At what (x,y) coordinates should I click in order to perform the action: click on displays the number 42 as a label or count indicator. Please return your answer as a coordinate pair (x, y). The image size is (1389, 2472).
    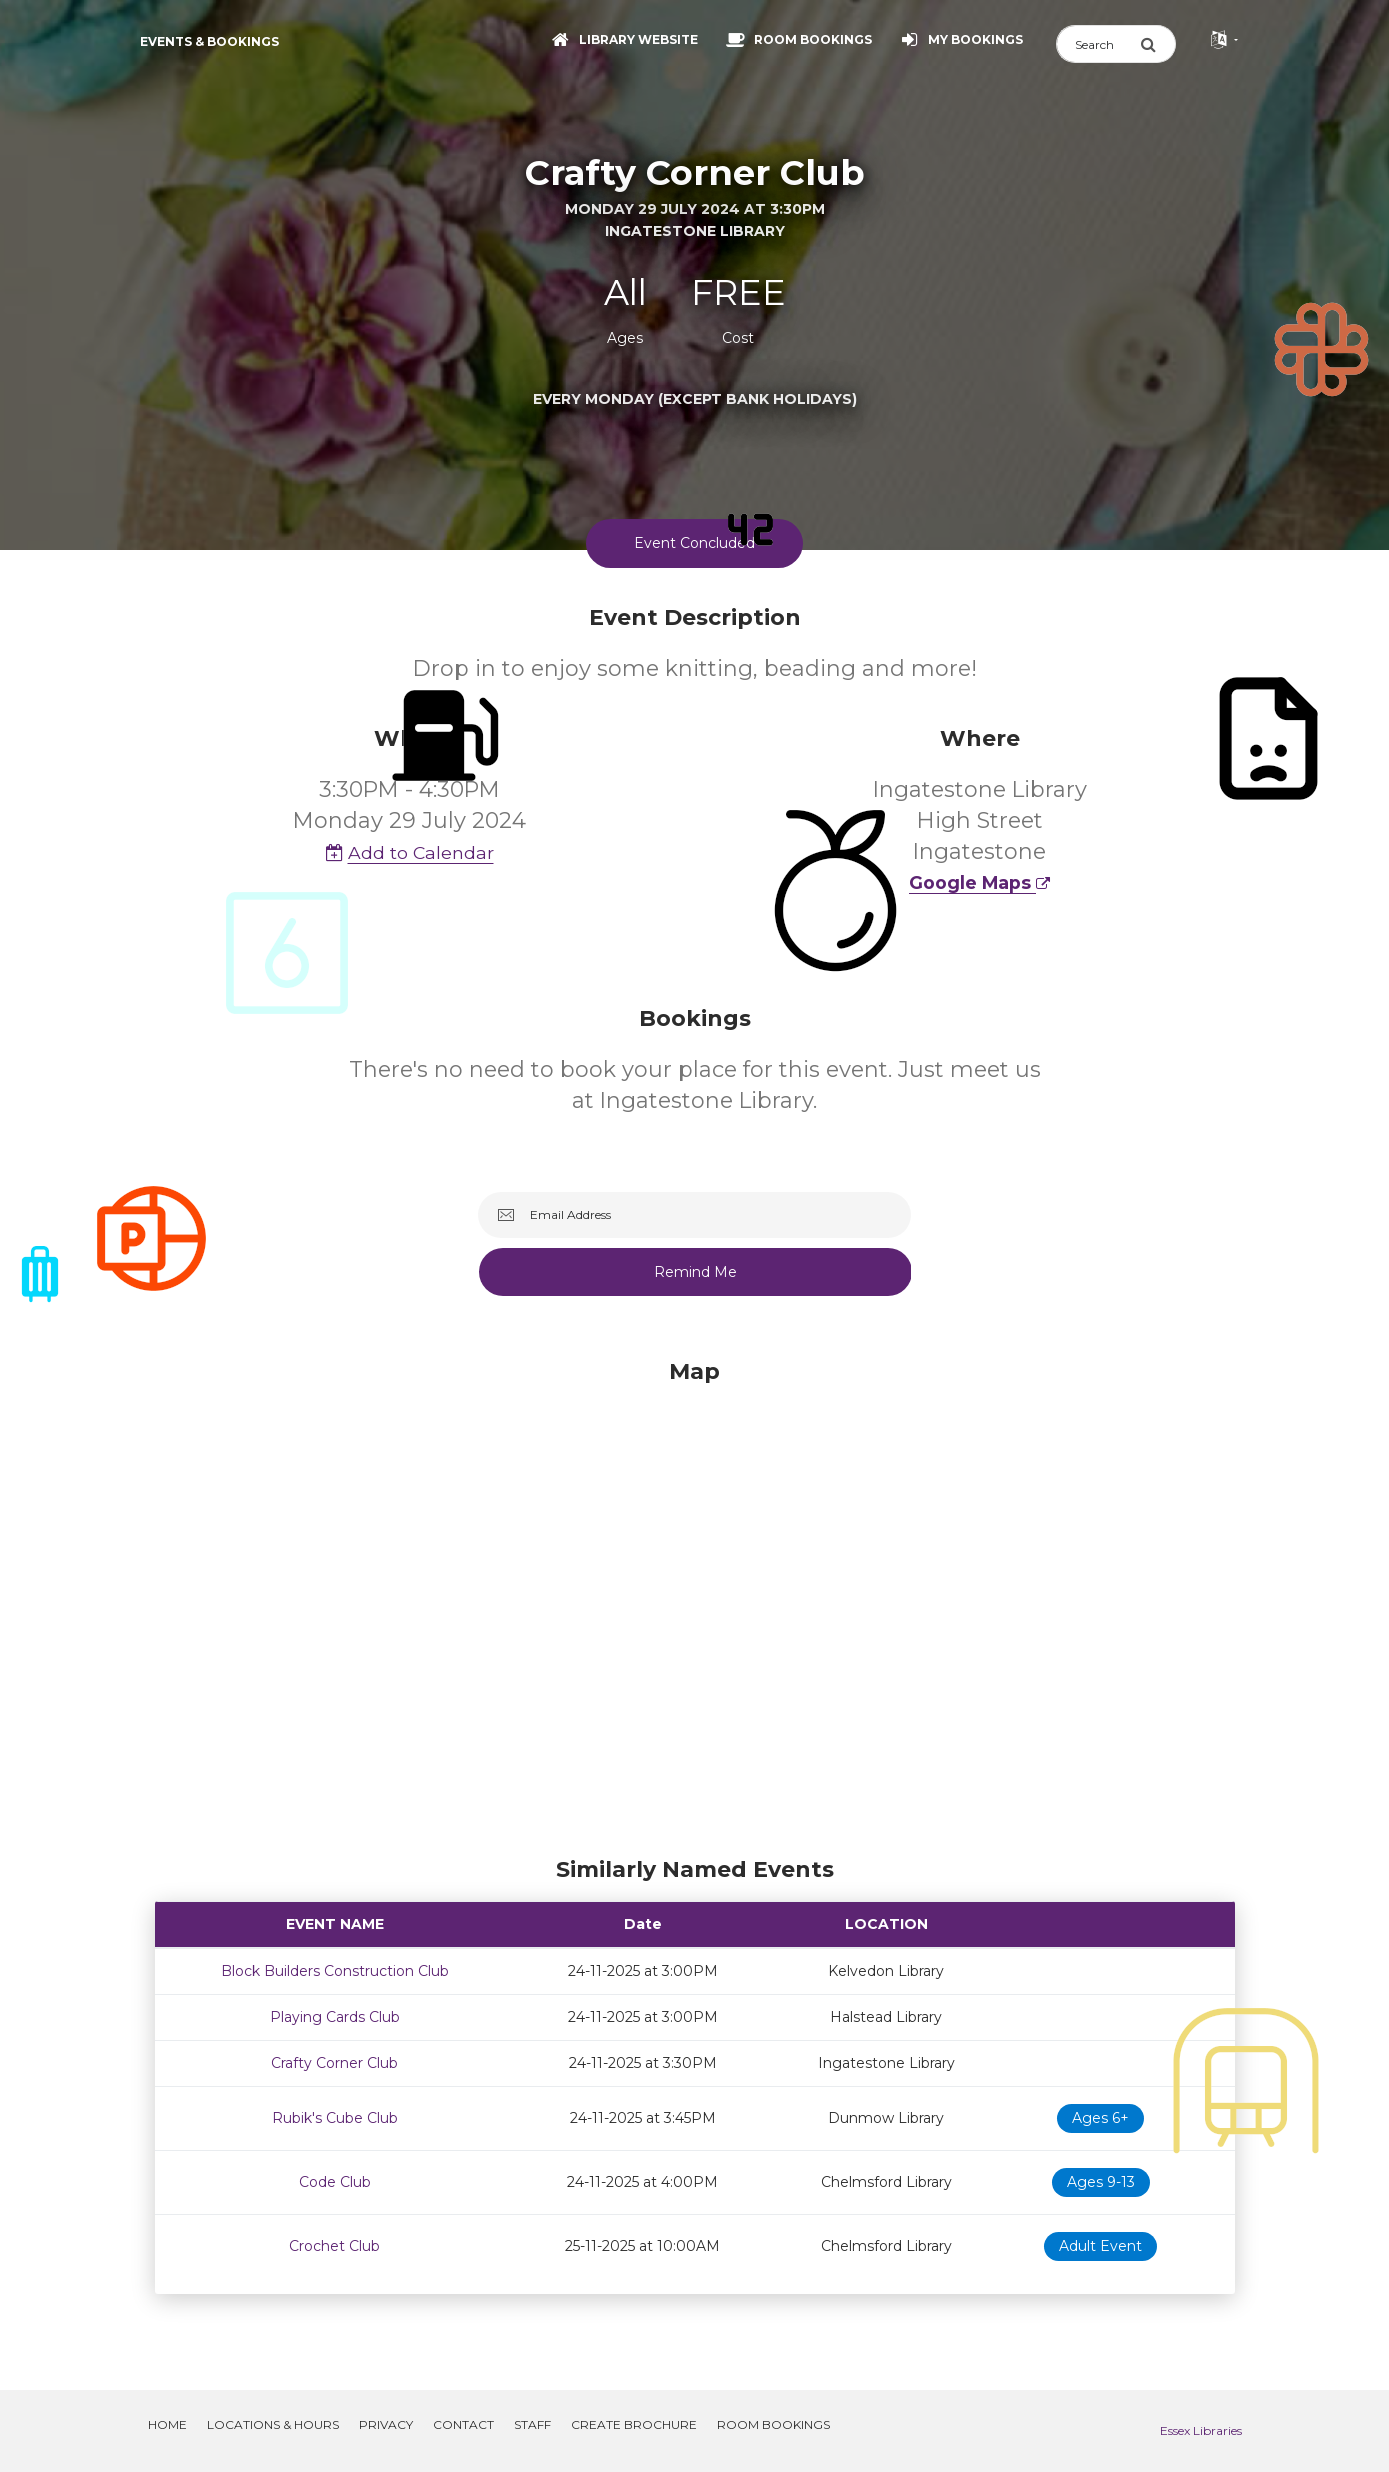
    Looking at the image, I should click on (750, 529).